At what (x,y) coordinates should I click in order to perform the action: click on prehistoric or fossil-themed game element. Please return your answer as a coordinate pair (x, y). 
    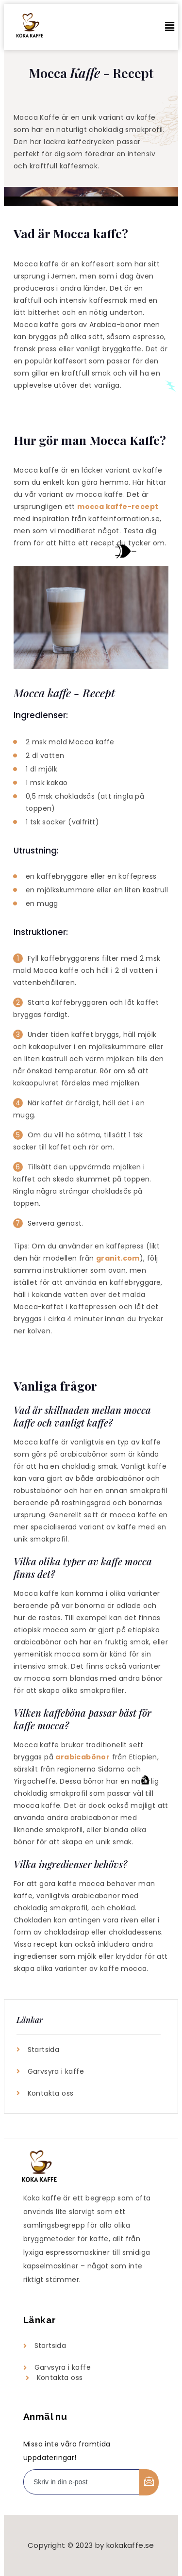
    Looking at the image, I should click on (145, 1780).